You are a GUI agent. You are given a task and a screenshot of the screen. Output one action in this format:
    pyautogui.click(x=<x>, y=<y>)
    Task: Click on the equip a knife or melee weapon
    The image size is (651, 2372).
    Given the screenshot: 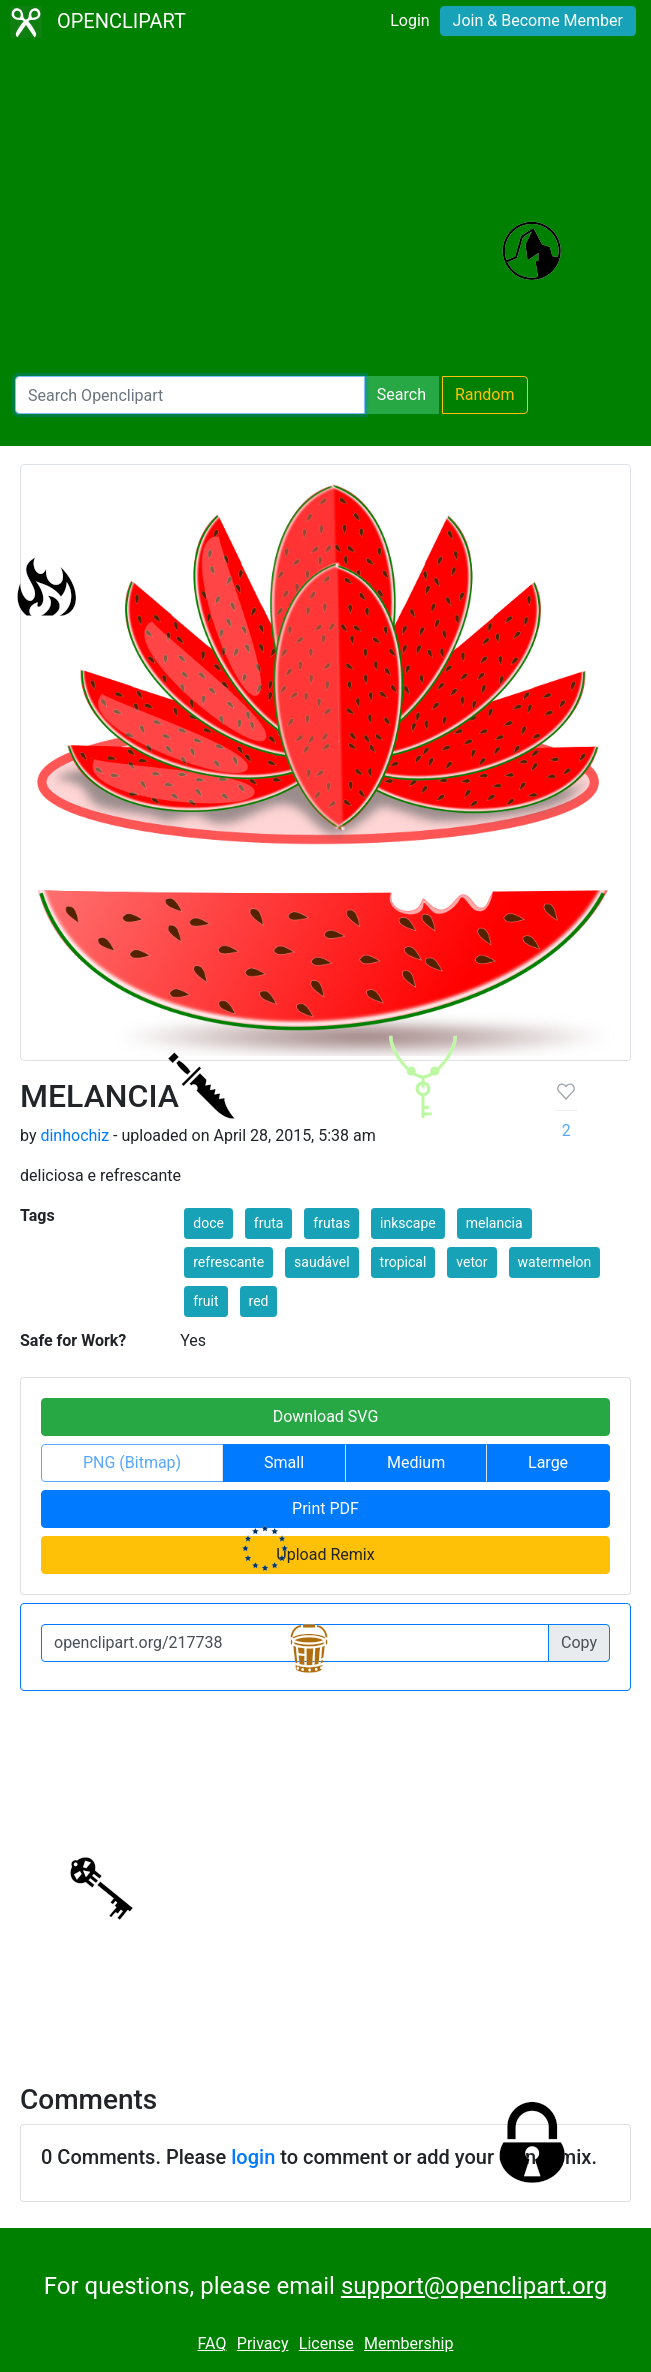 What is the action you would take?
    pyautogui.click(x=201, y=1085)
    